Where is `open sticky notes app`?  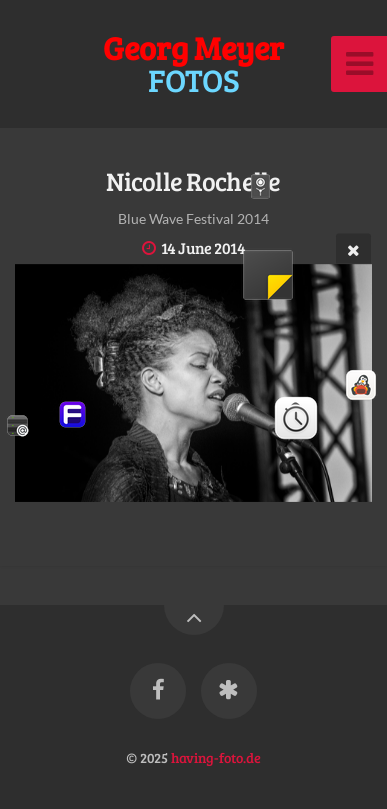 open sticky notes app is located at coordinates (268, 275).